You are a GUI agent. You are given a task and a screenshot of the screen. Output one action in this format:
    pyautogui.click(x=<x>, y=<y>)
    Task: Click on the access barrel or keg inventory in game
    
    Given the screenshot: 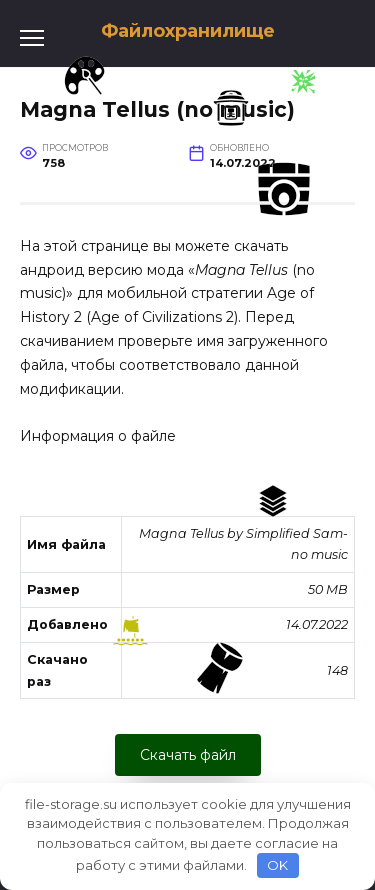 What is the action you would take?
    pyautogui.click(x=284, y=189)
    